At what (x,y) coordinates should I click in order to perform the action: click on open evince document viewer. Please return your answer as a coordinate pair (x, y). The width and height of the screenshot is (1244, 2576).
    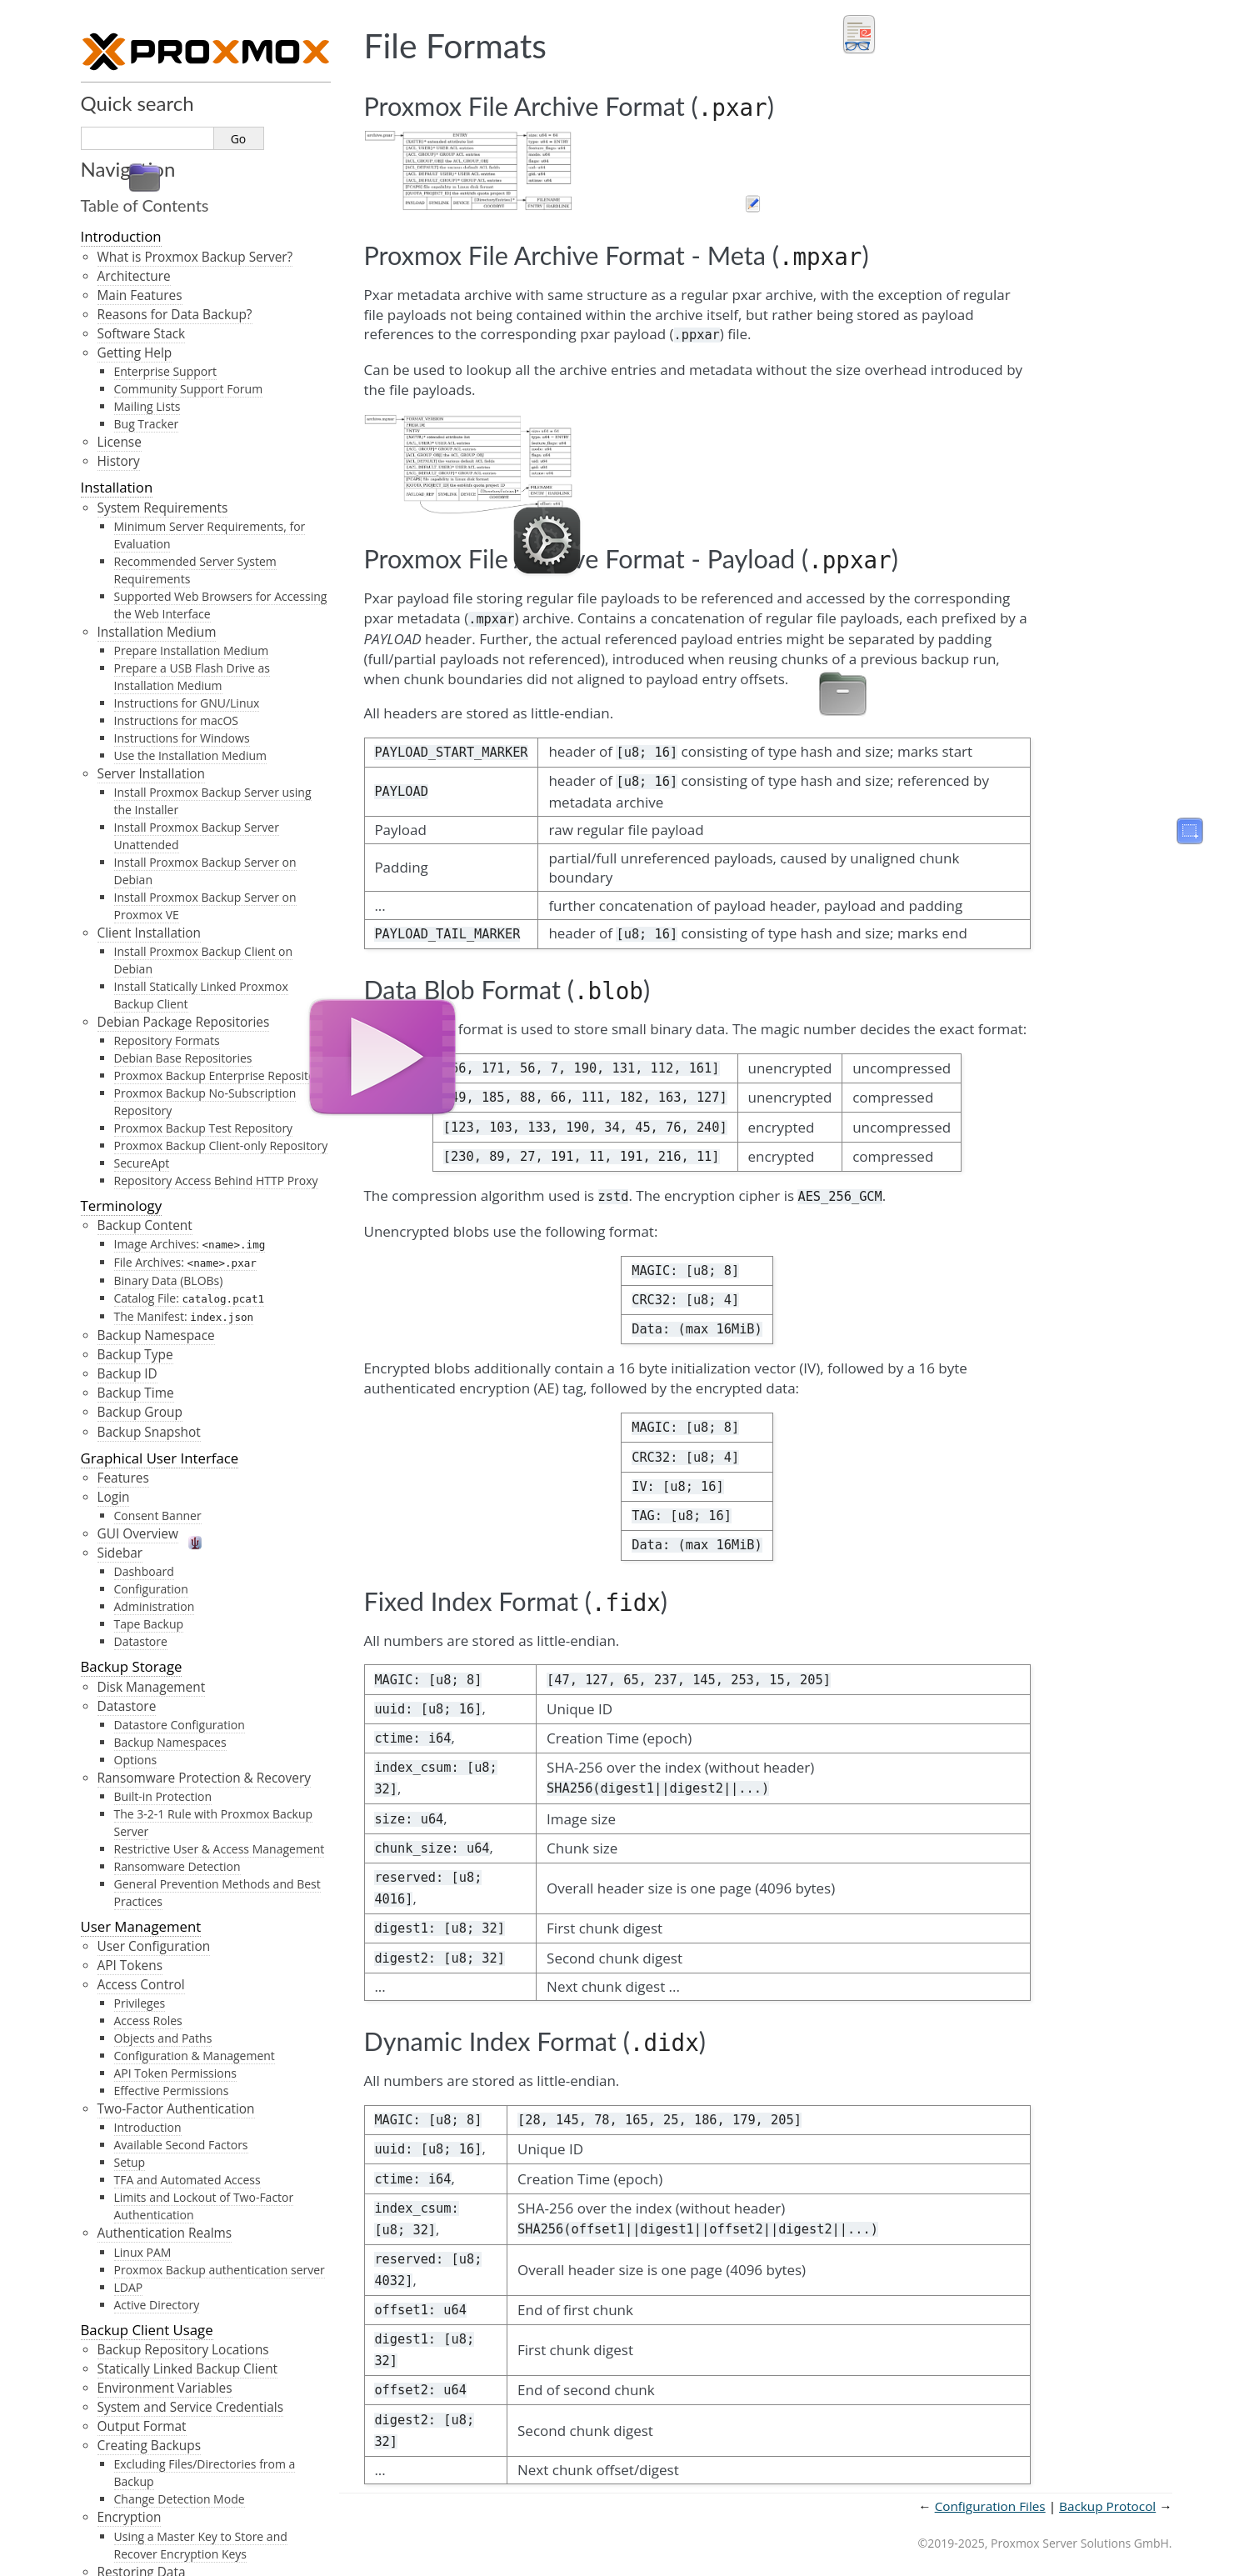
    Looking at the image, I should click on (859, 34).